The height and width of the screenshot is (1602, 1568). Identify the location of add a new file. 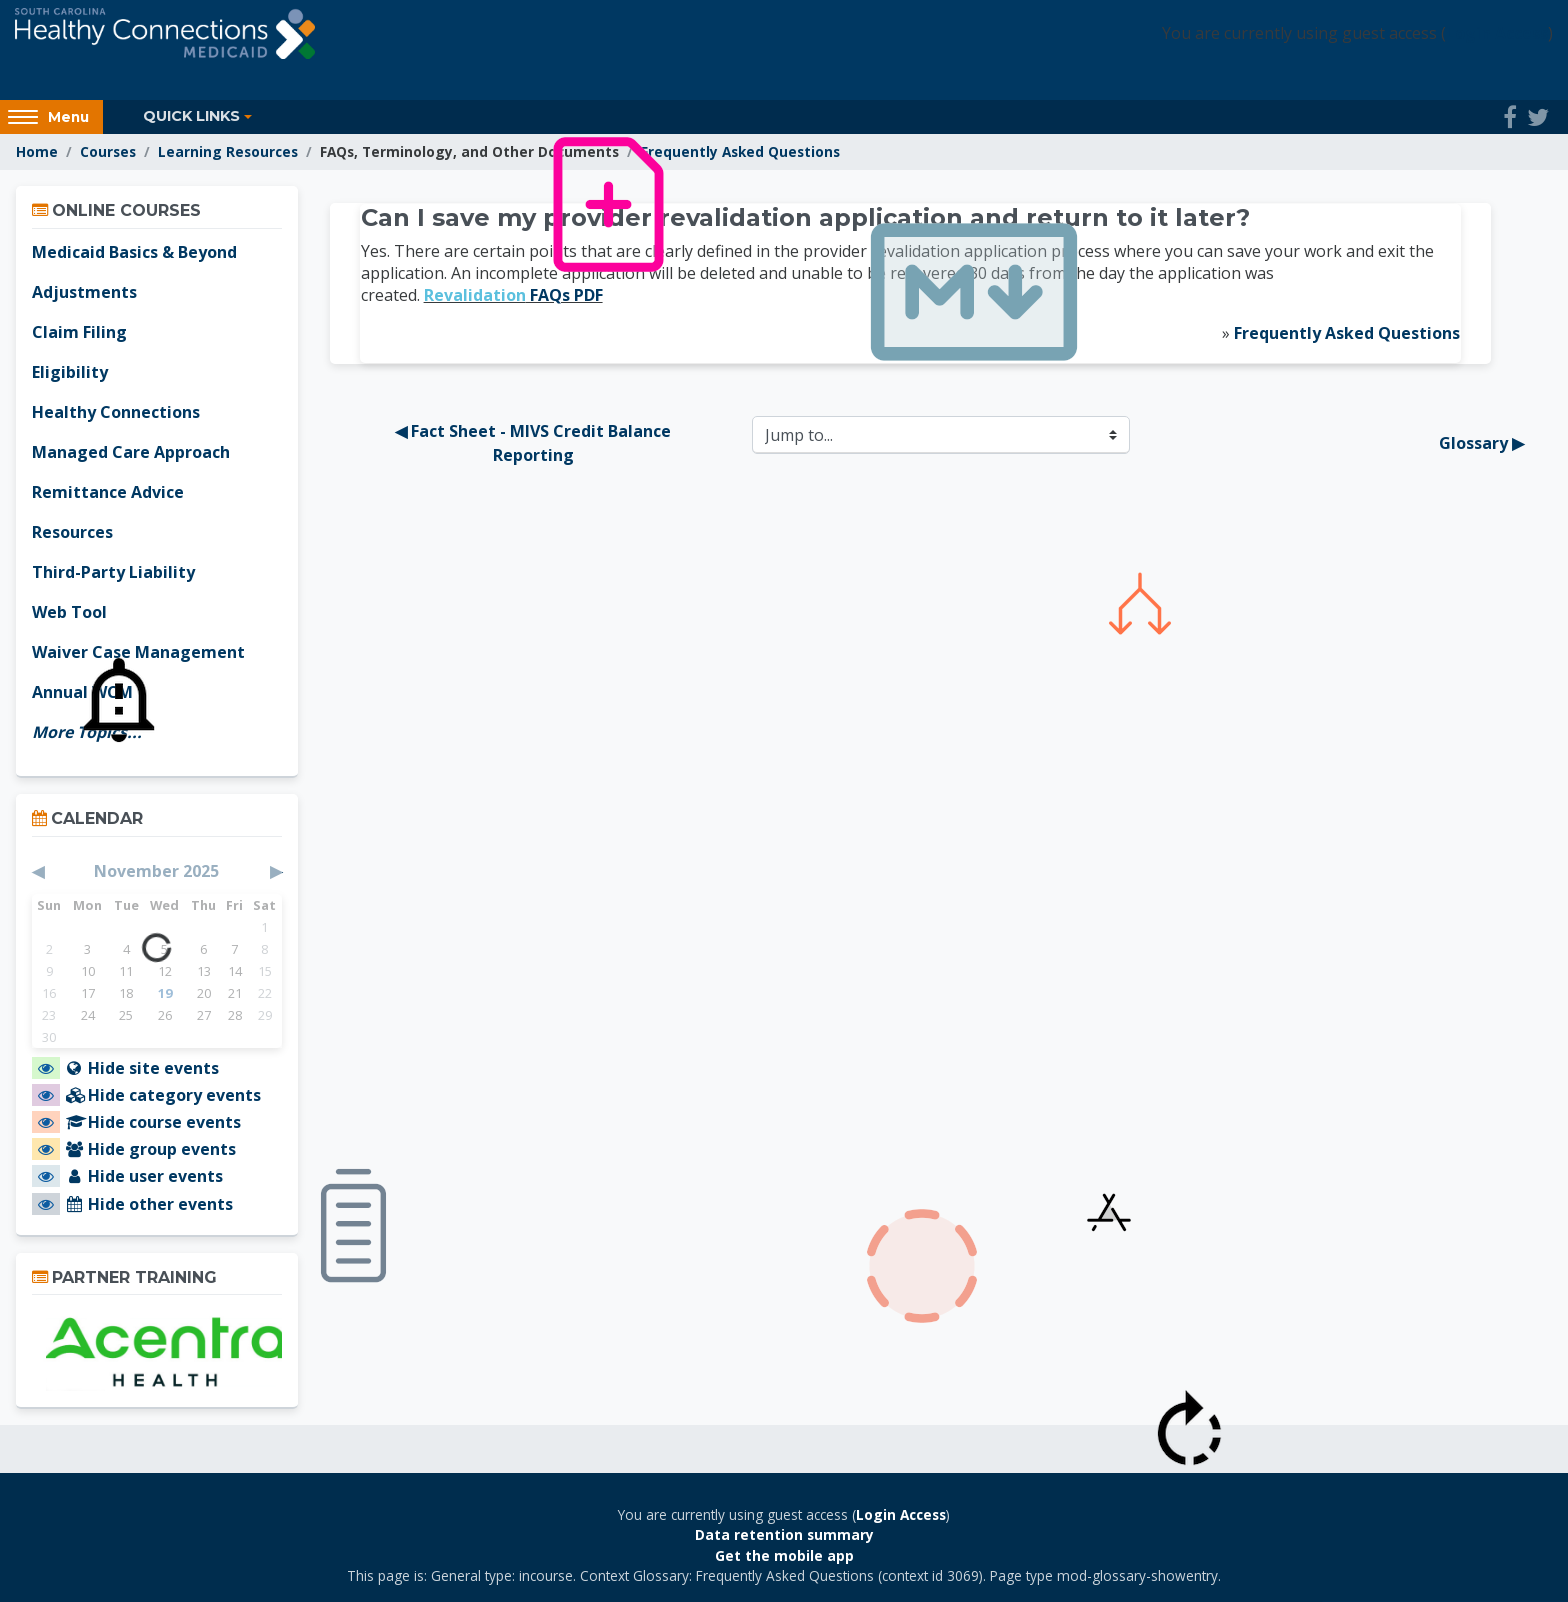
(608, 204).